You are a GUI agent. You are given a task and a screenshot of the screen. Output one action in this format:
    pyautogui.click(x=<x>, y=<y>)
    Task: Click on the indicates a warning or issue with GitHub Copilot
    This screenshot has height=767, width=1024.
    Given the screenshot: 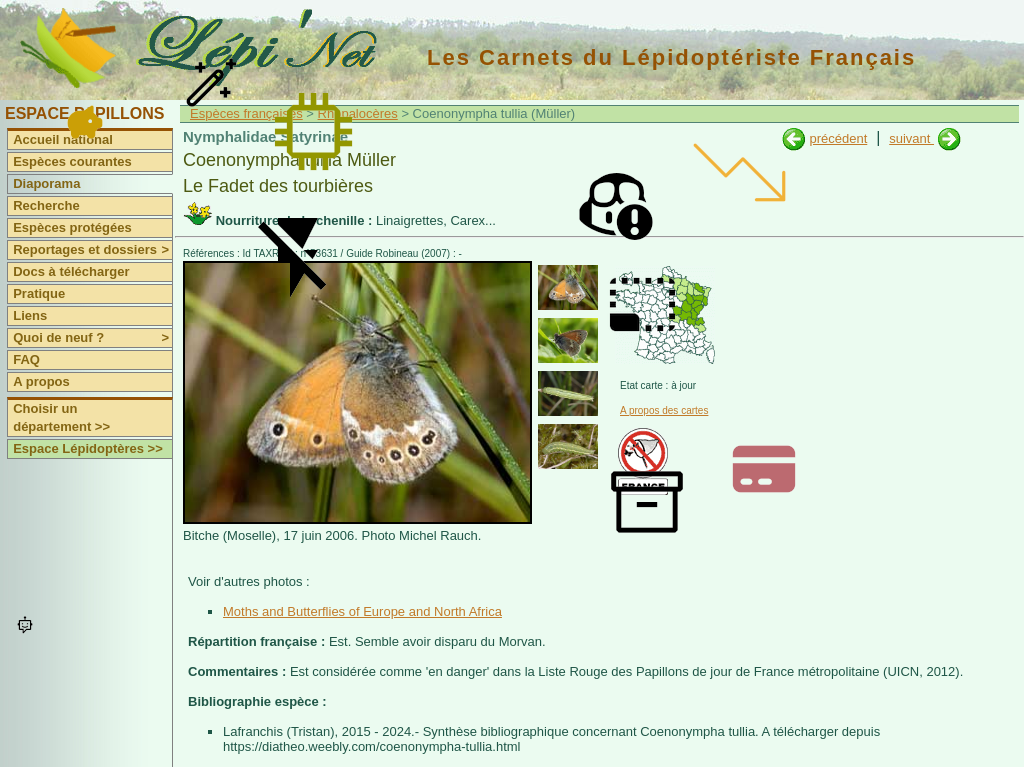 What is the action you would take?
    pyautogui.click(x=616, y=206)
    